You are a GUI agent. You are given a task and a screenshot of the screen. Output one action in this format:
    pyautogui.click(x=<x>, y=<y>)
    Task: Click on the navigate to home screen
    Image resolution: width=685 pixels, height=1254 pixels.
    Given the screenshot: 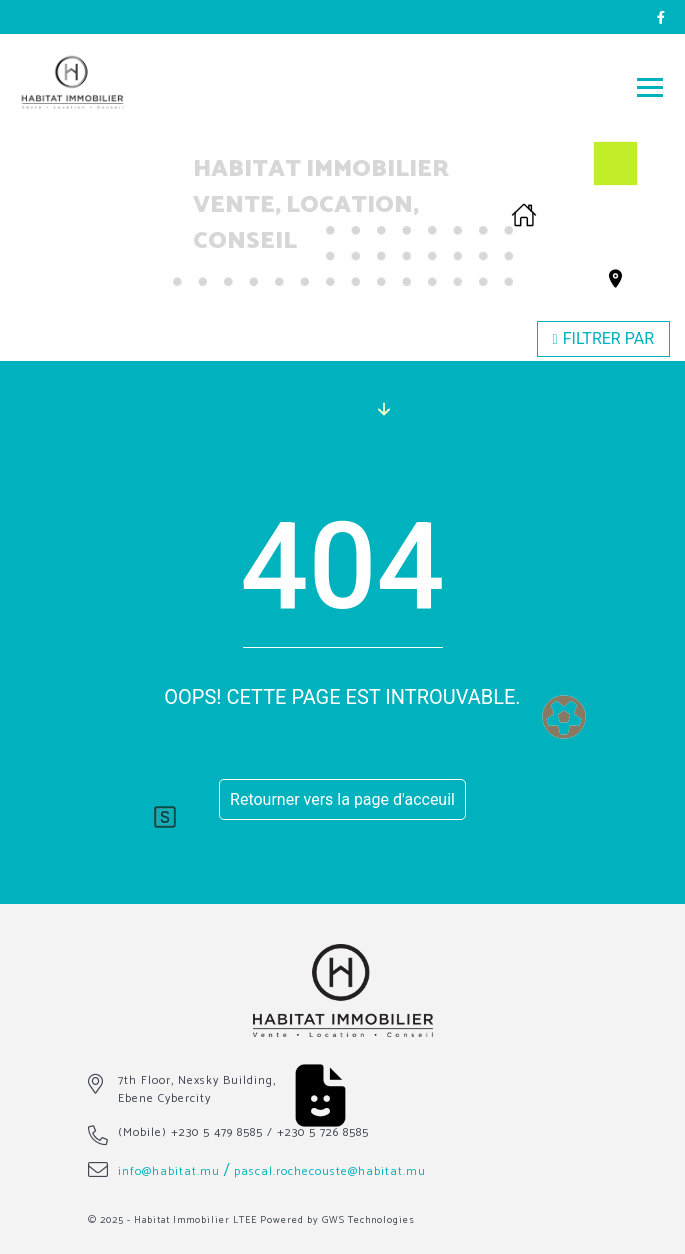 What is the action you would take?
    pyautogui.click(x=524, y=215)
    